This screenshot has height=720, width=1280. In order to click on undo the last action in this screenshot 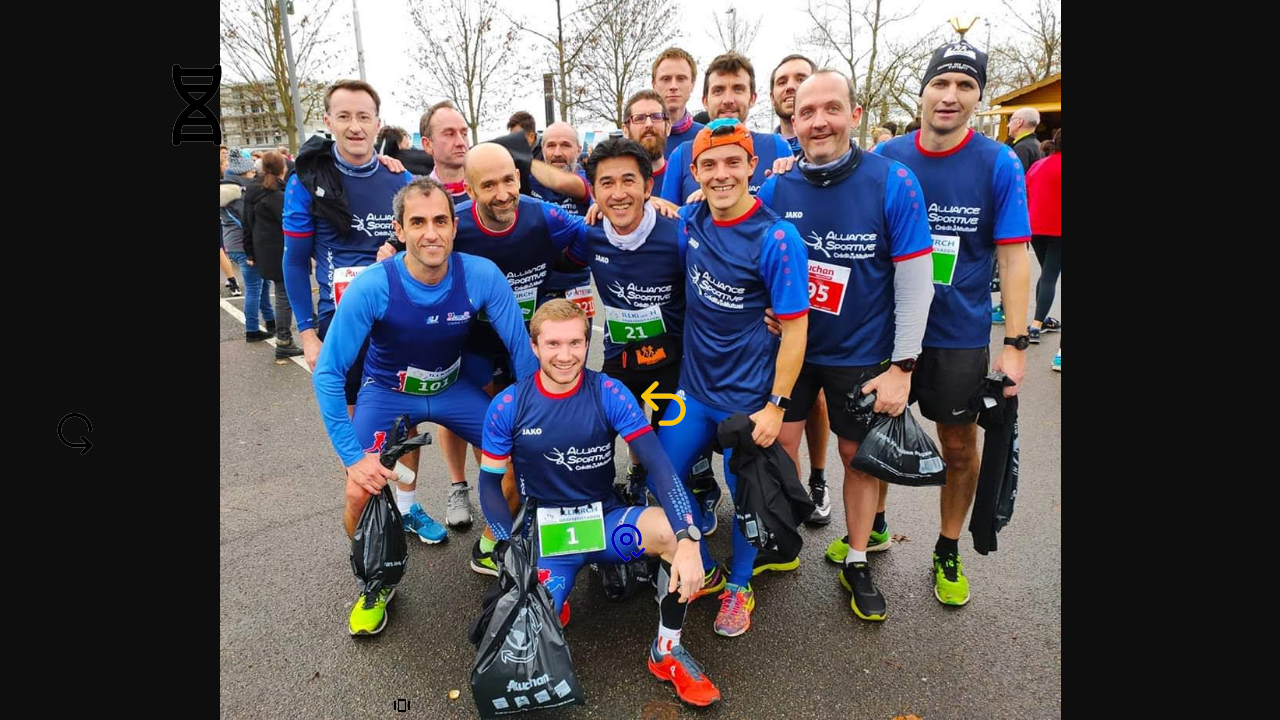, I will do `click(663, 403)`.